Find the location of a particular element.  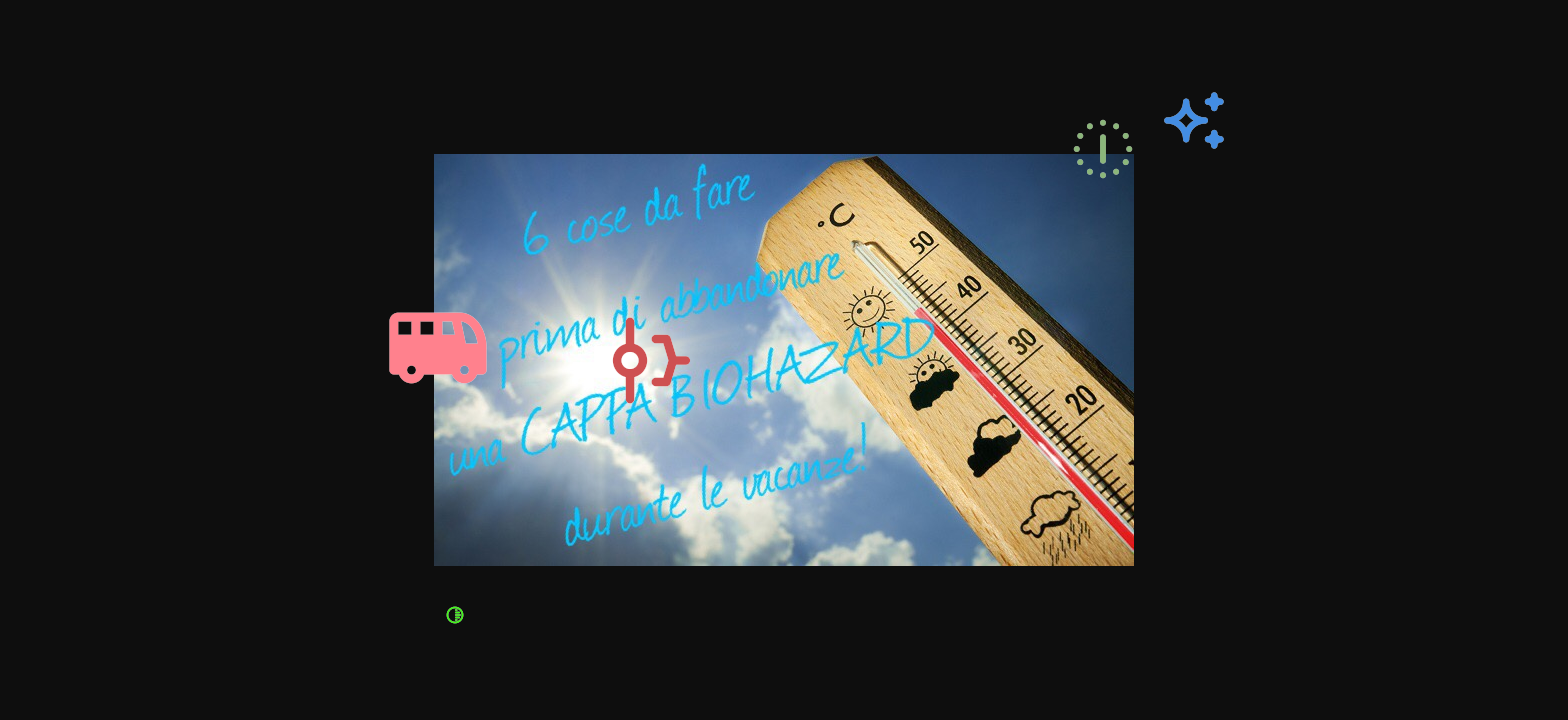

perform a git cherry-pick operation is located at coordinates (651, 360).